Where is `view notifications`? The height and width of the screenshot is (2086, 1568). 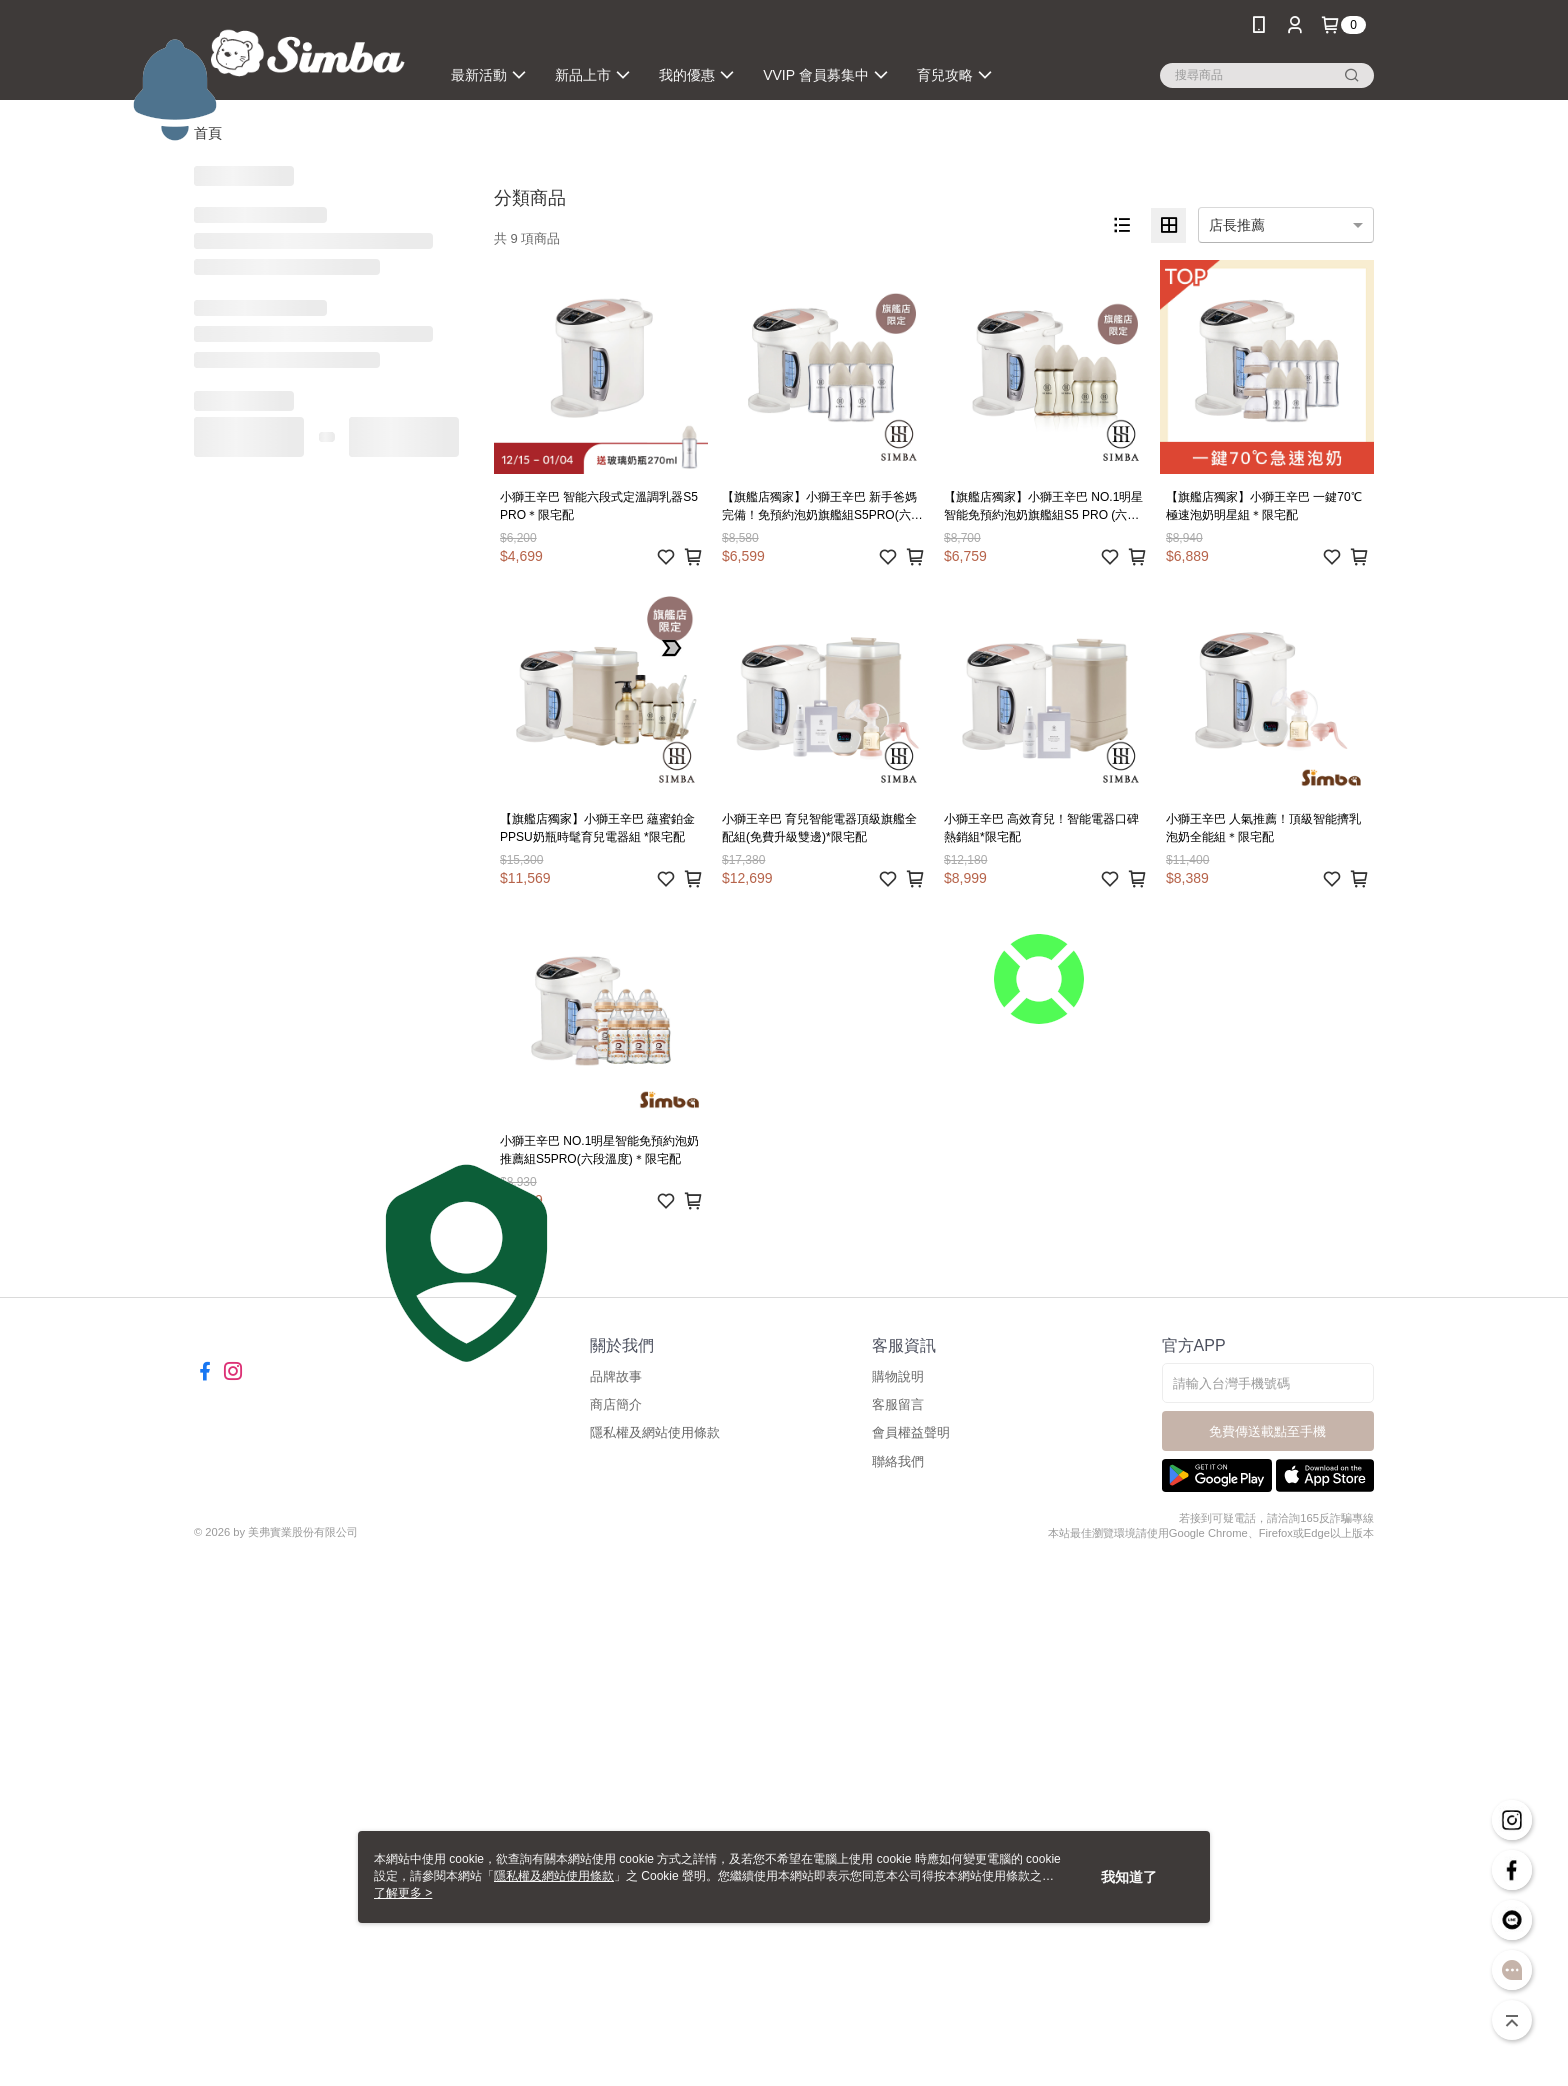
view notifications is located at coordinates (175, 90).